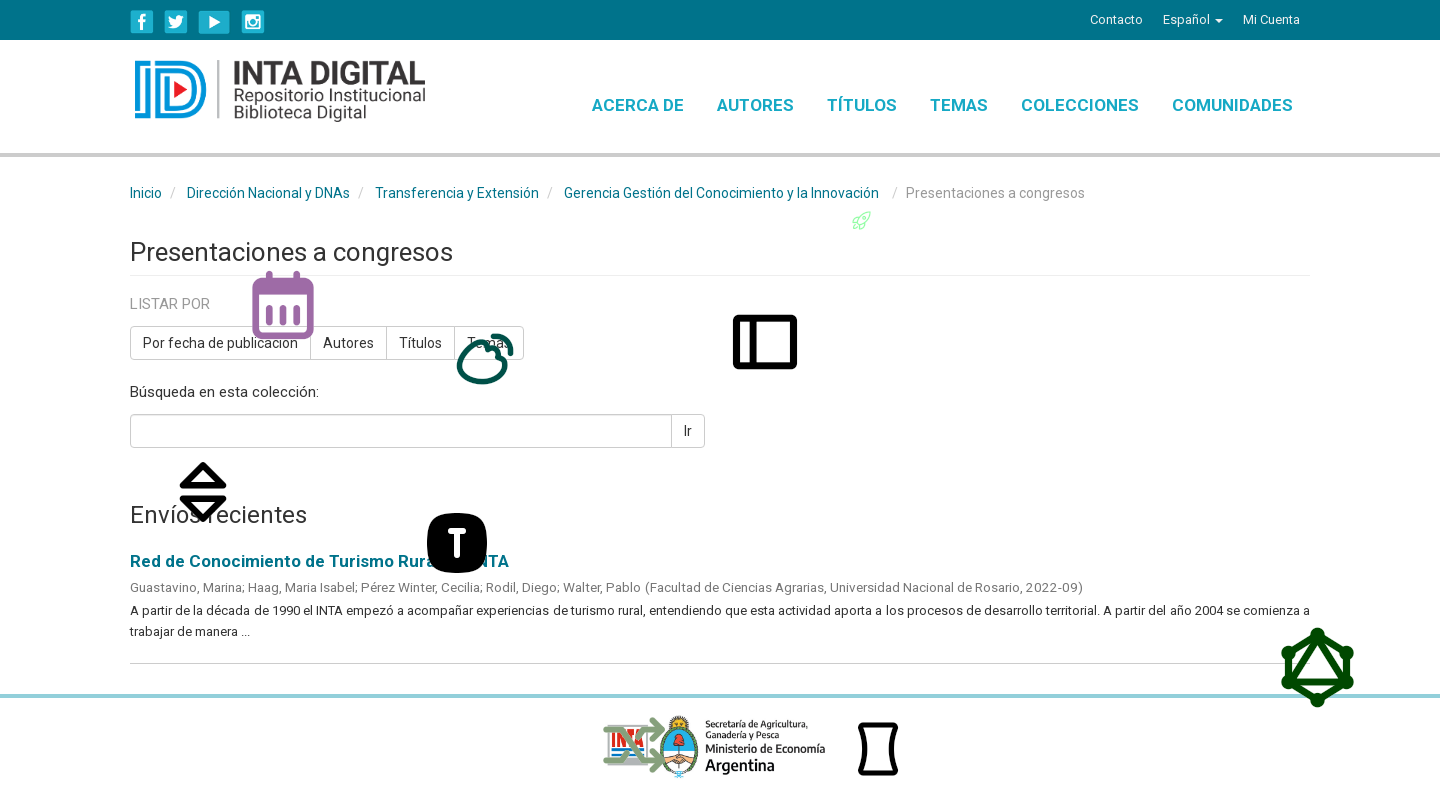 Image resolution: width=1440 pixels, height=799 pixels. What do you see at coordinates (765, 342) in the screenshot?
I see `toggle sidebar panel visibility` at bounding box center [765, 342].